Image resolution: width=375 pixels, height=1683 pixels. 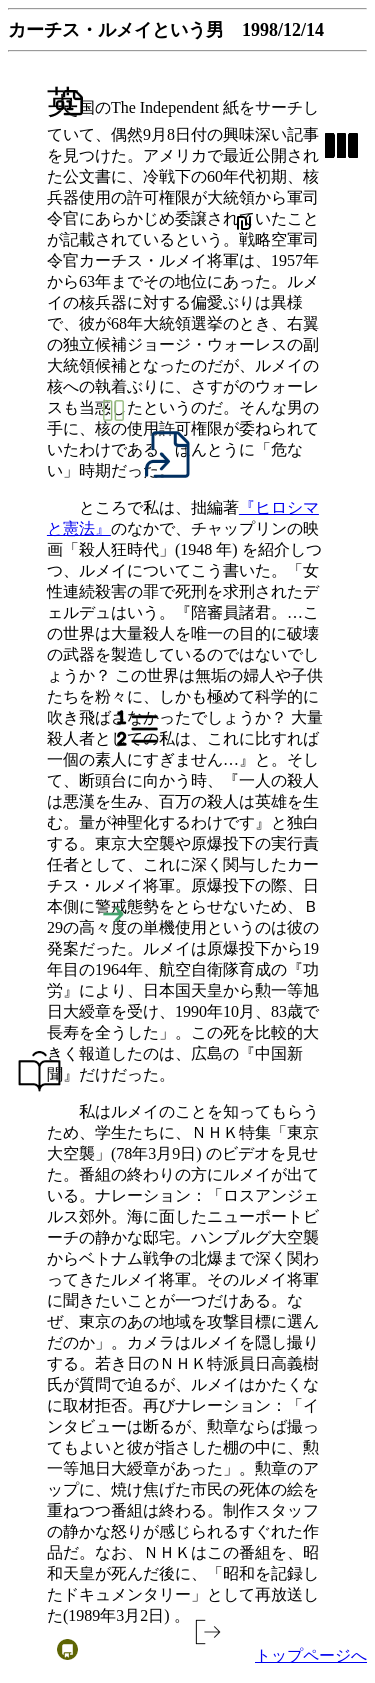 What do you see at coordinates (39, 1070) in the screenshot?
I see `view user profile or contact details` at bounding box center [39, 1070].